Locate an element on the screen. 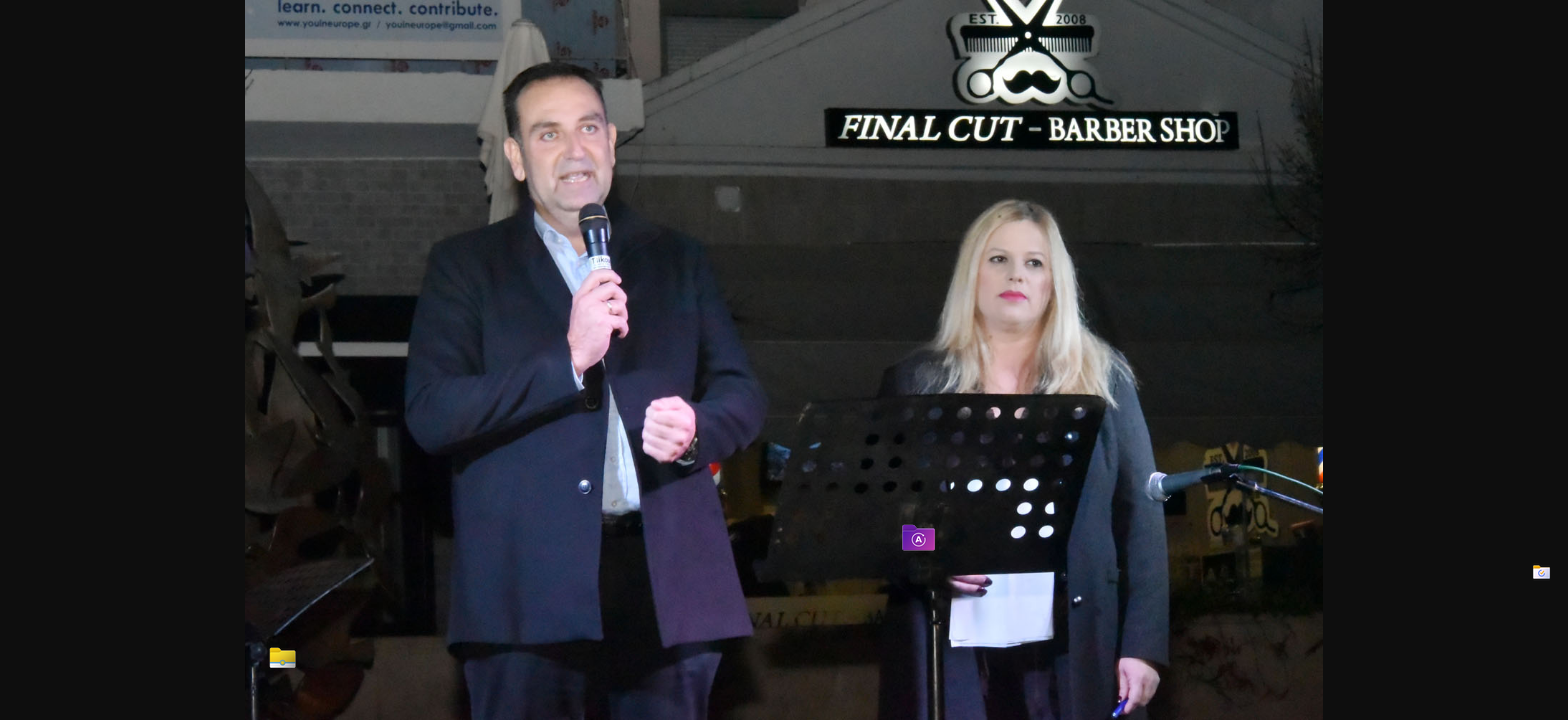 This screenshot has height=720, width=1568. open ticktick tasks folder is located at coordinates (1541, 572).